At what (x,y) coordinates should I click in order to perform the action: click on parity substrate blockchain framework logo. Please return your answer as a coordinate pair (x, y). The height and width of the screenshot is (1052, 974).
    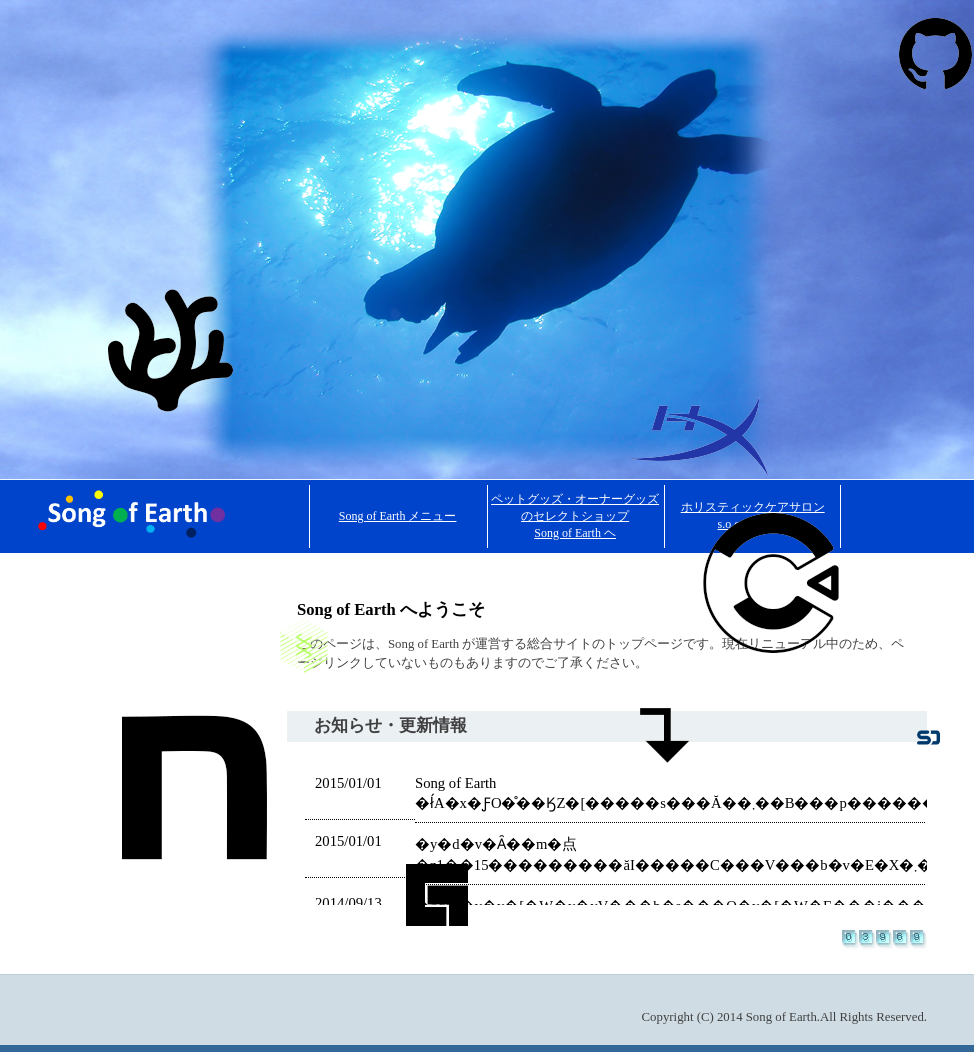
    Looking at the image, I should click on (304, 646).